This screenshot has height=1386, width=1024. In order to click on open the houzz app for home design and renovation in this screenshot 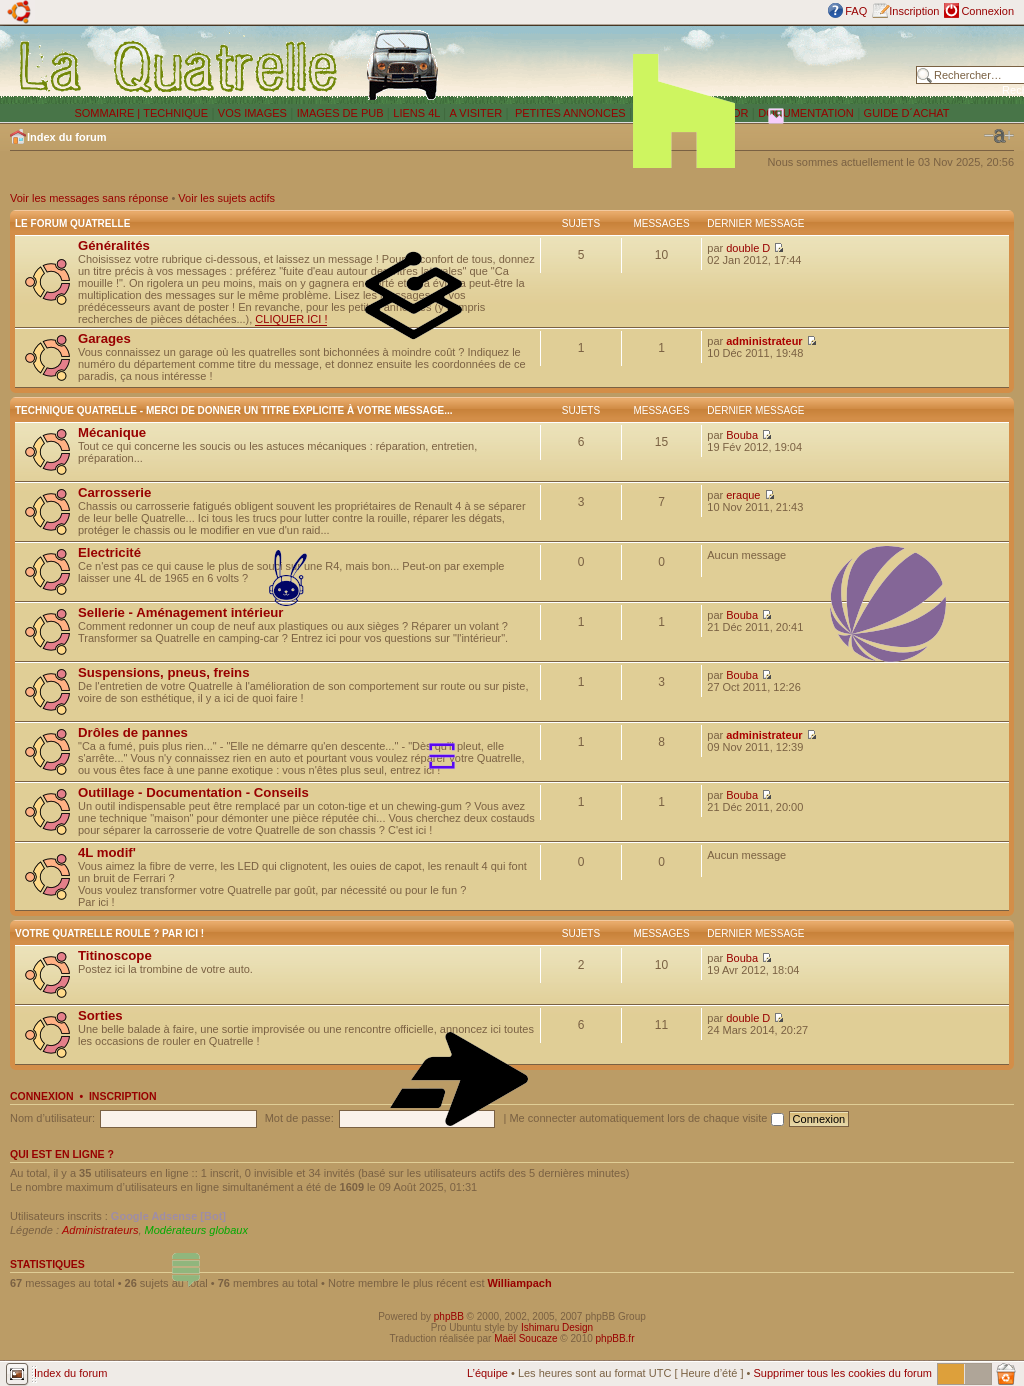, I will do `click(684, 111)`.